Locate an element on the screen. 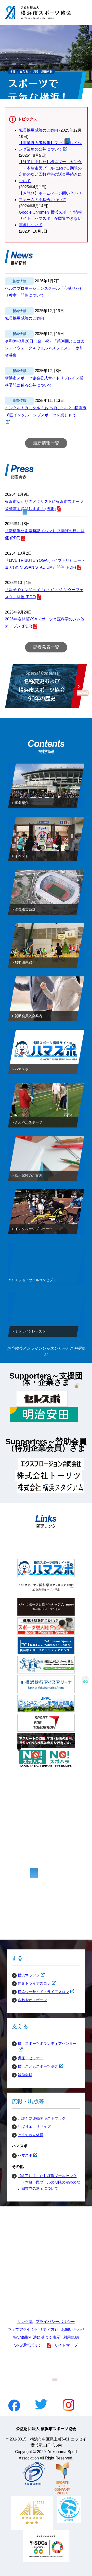 Image resolution: width=92 pixels, height=2576 pixels. connect to a wireless bluetooth keyboard is located at coordinates (55, 2379).